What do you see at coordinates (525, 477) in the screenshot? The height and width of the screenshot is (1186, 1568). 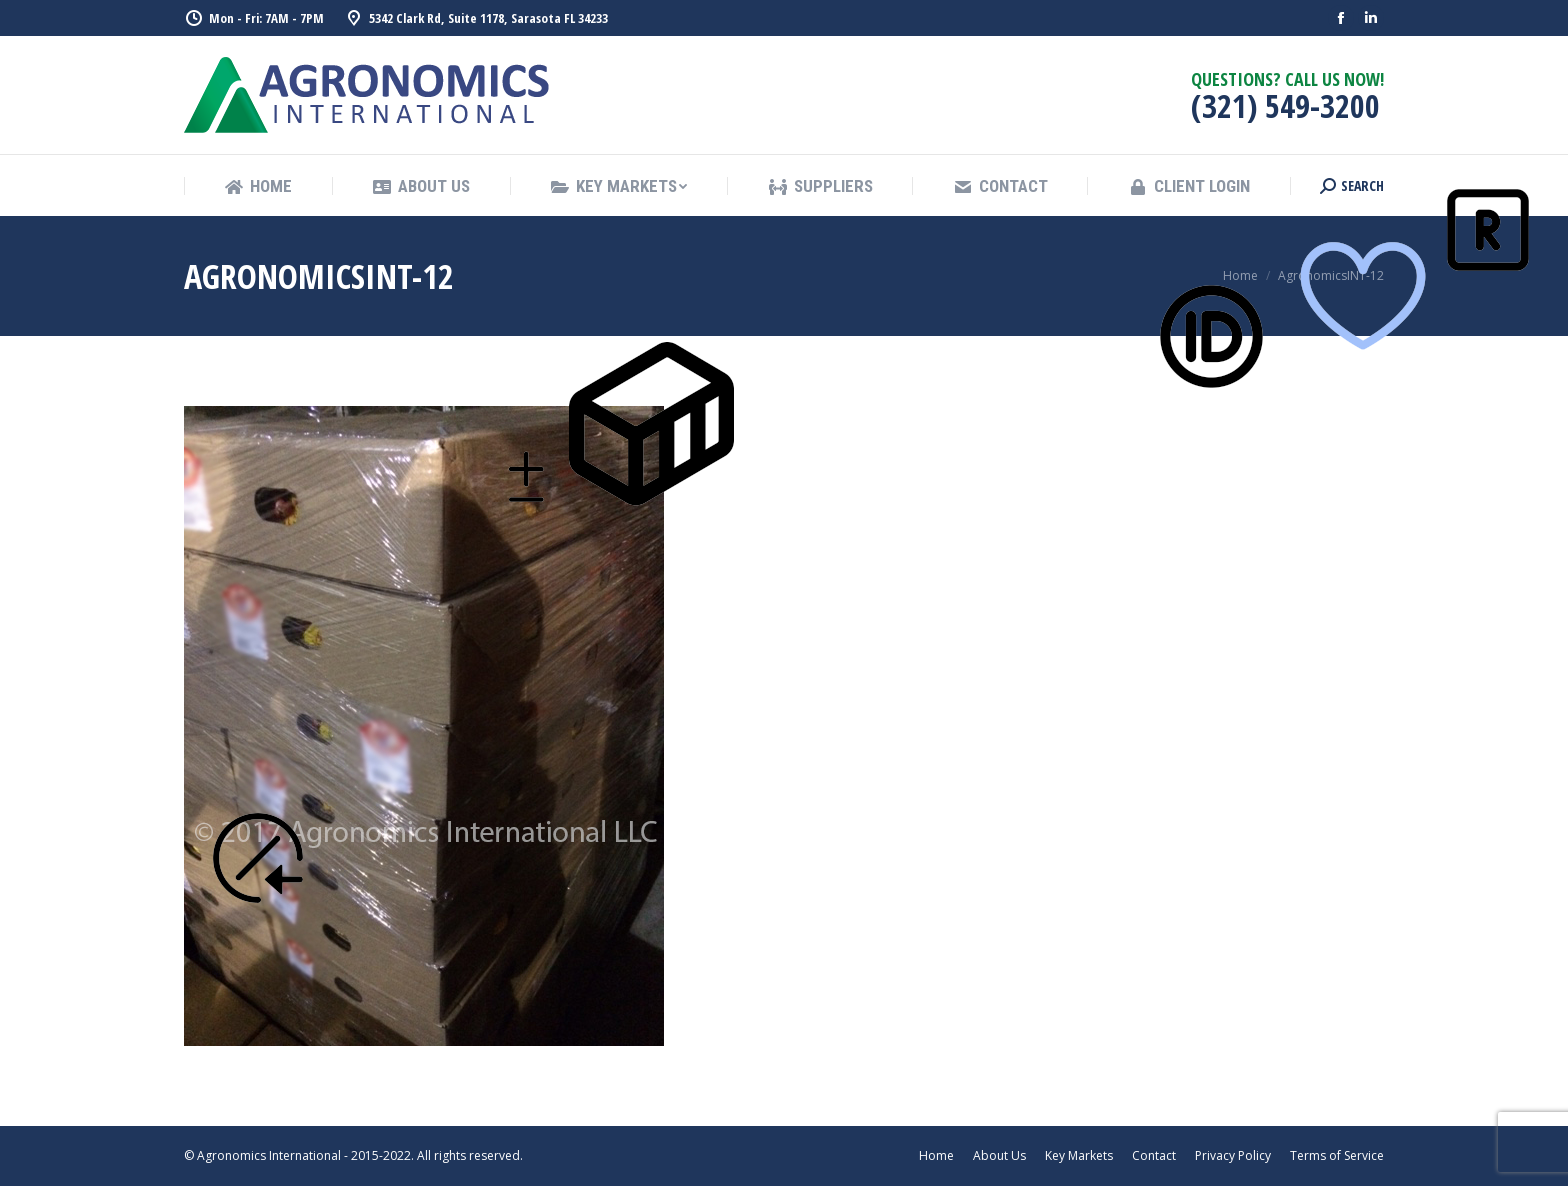 I see `view code differences or changes` at bounding box center [525, 477].